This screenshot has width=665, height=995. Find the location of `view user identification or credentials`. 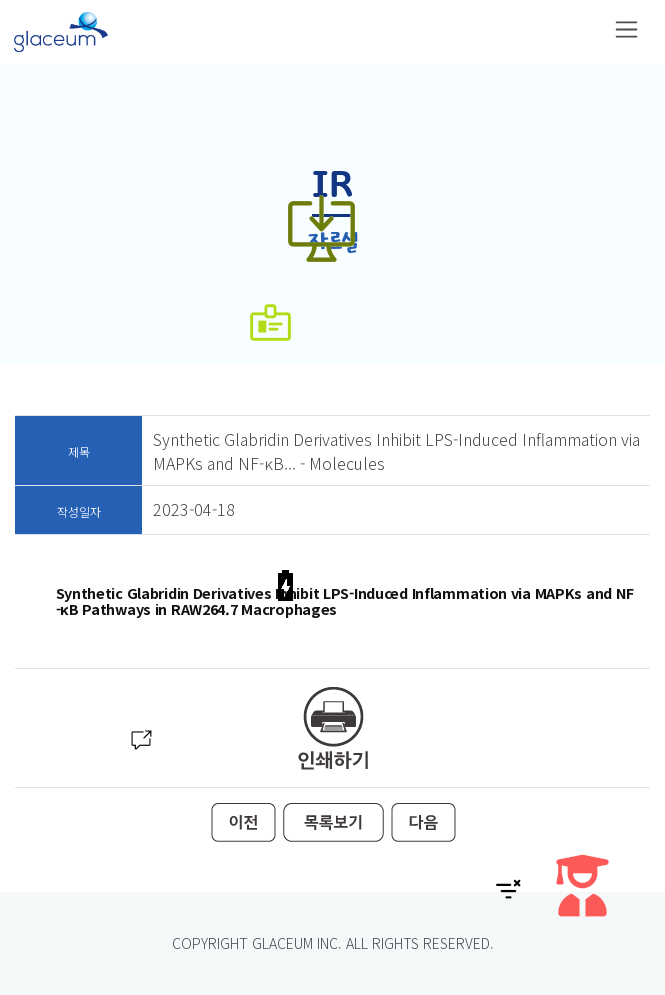

view user identification or credentials is located at coordinates (270, 322).